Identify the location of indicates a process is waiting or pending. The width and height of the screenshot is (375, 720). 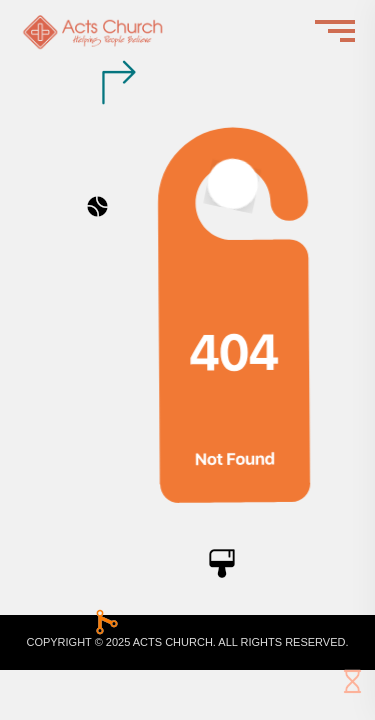
(352, 681).